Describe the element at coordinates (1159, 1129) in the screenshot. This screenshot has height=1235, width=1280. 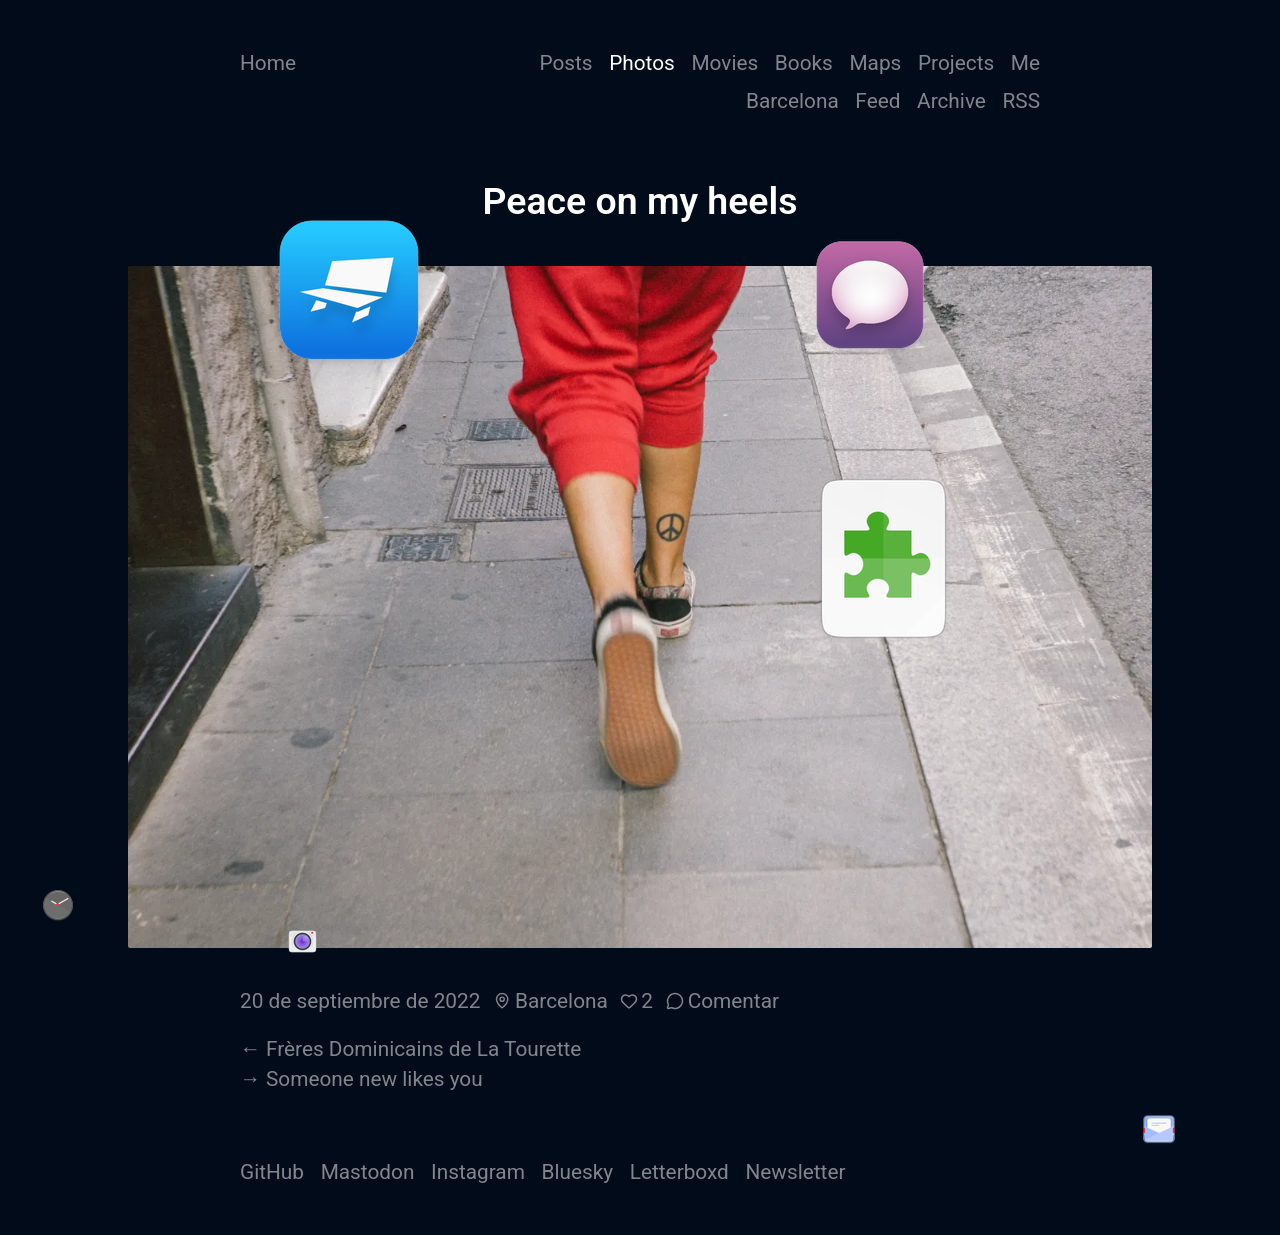
I see `open the mail app` at that location.